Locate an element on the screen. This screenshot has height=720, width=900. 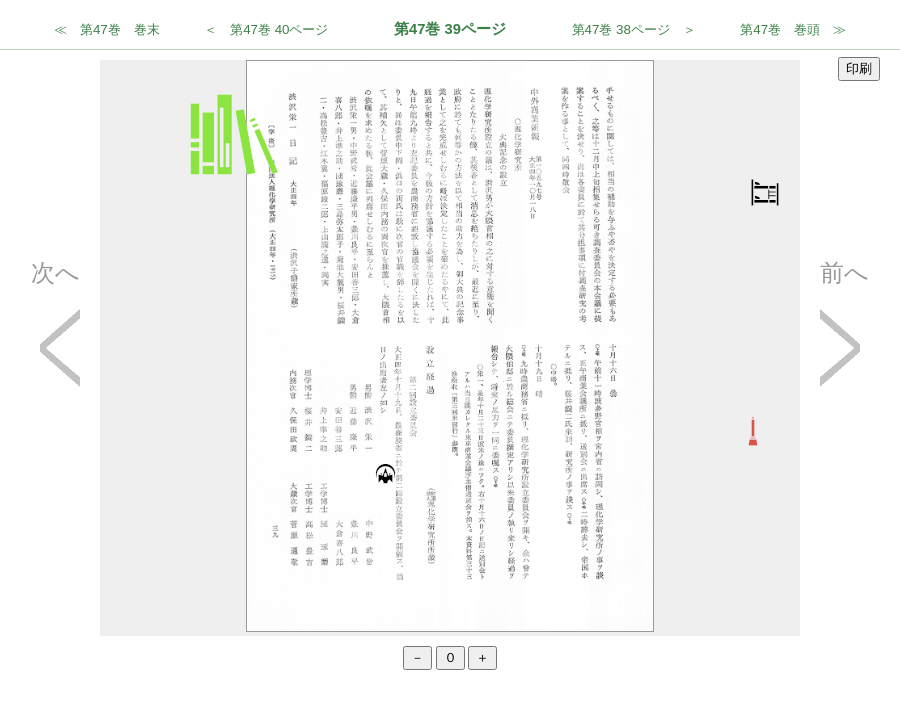
indicates a monument or landmark location is located at coordinates (753, 431).